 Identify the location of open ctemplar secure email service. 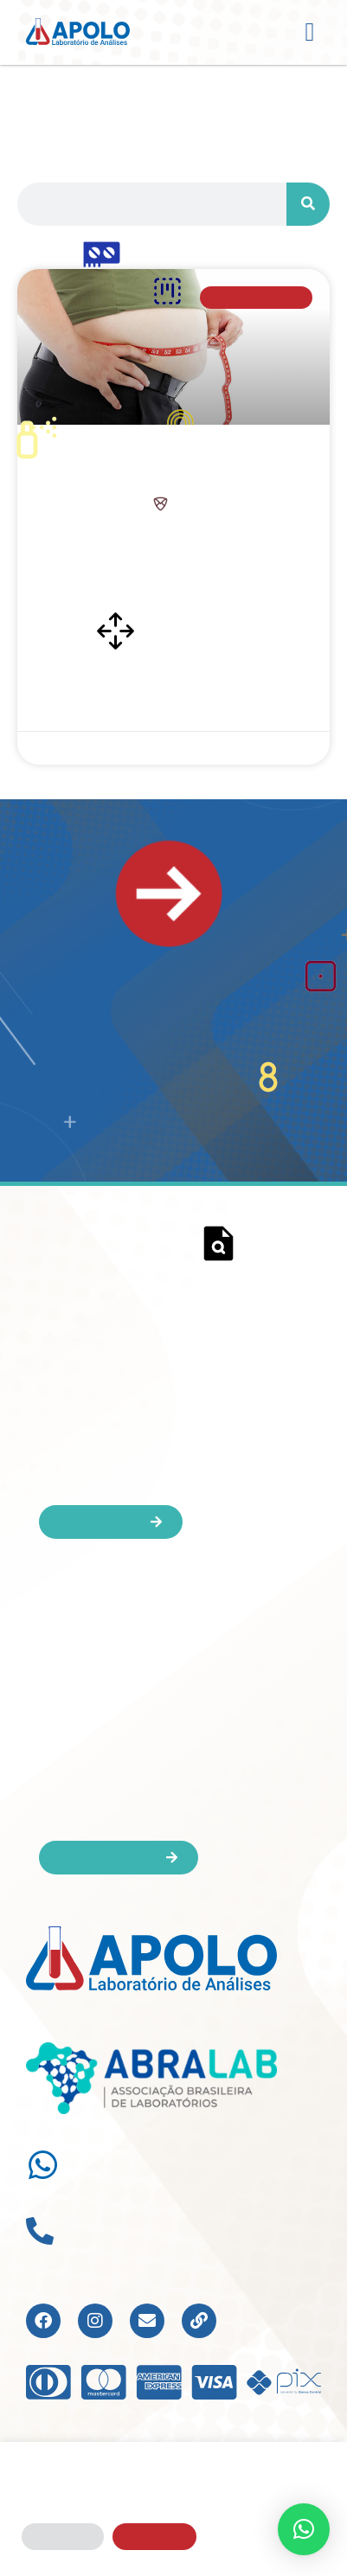
(160, 503).